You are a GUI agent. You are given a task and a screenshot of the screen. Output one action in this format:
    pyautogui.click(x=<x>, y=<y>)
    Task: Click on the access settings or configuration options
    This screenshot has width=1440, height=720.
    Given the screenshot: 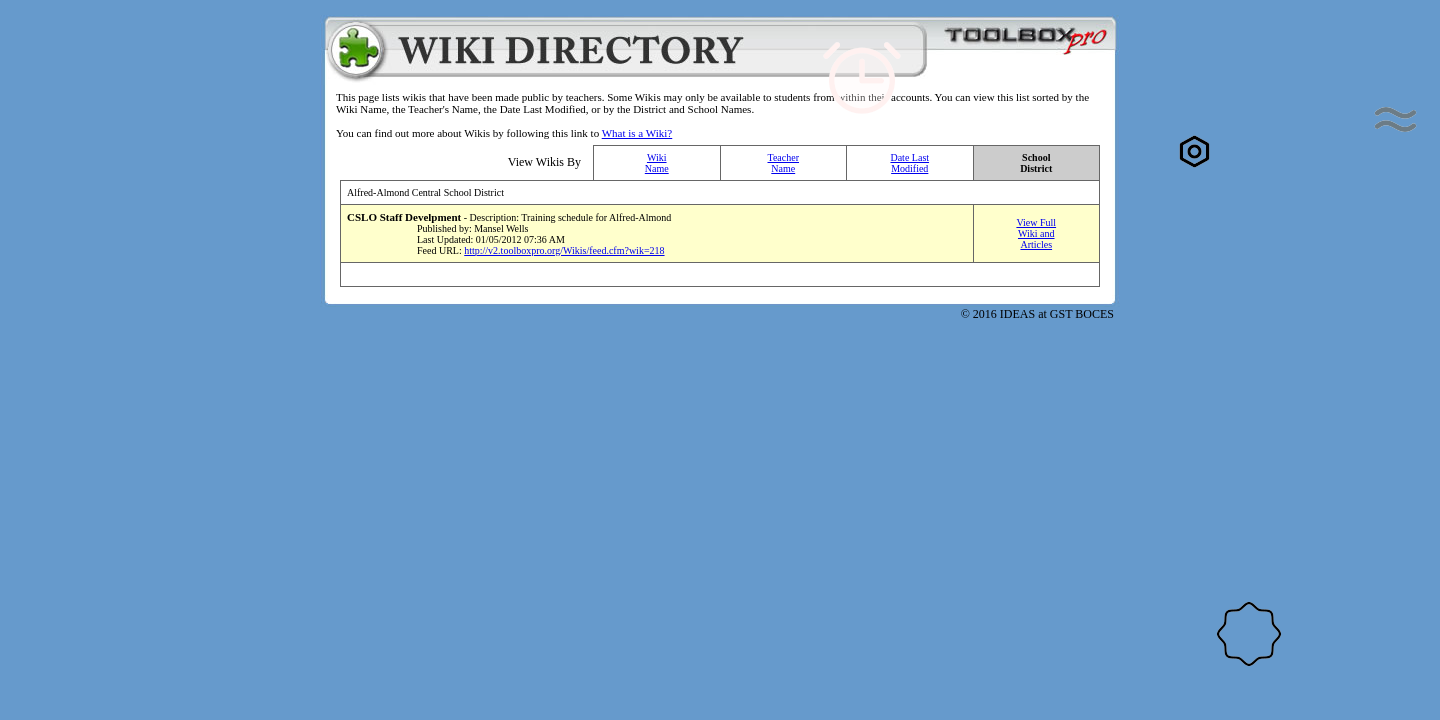 What is the action you would take?
    pyautogui.click(x=1194, y=151)
    